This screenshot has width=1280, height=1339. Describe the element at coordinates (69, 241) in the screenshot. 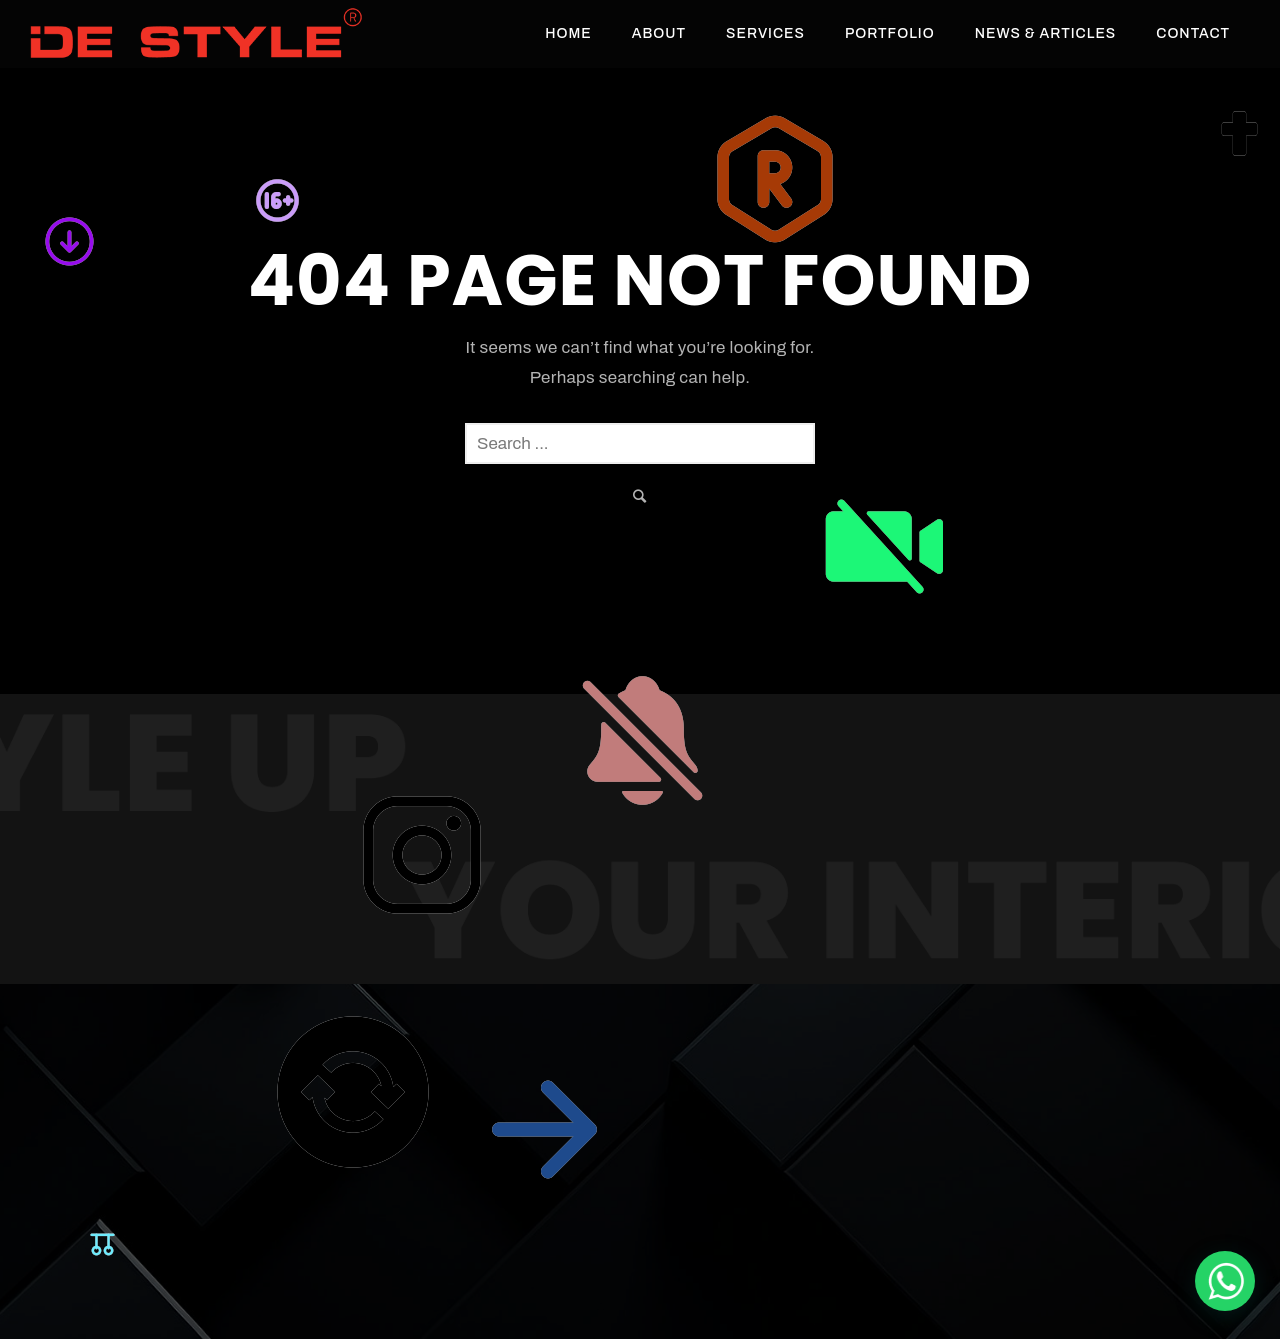

I see `download file or content` at that location.